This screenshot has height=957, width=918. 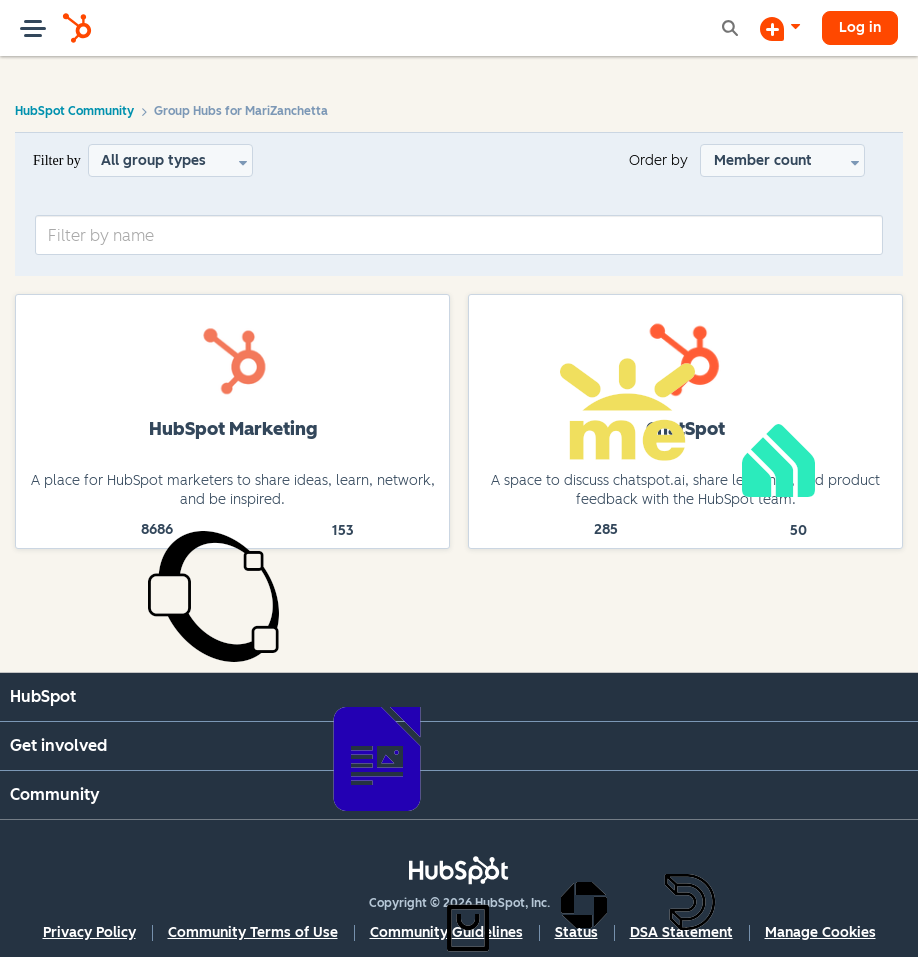 I want to click on open the Chase banking app, so click(x=584, y=905).